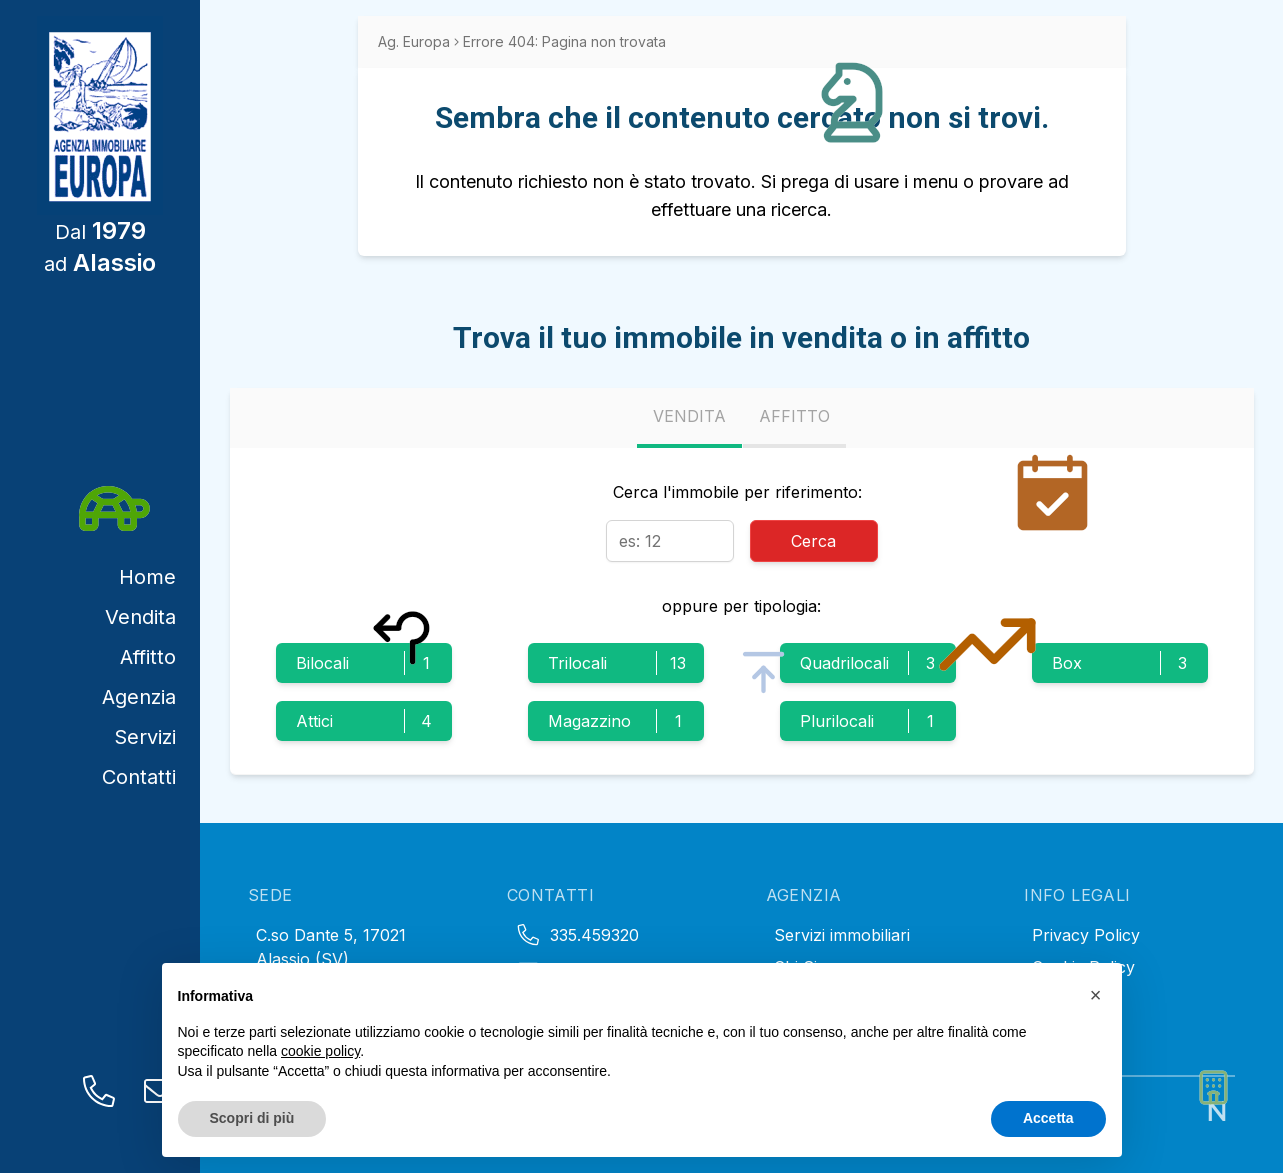  What do you see at coordinates (1052, 495) in the screenshot?
I see `confirm or schedule an event` at bounding box center [1052, 495].